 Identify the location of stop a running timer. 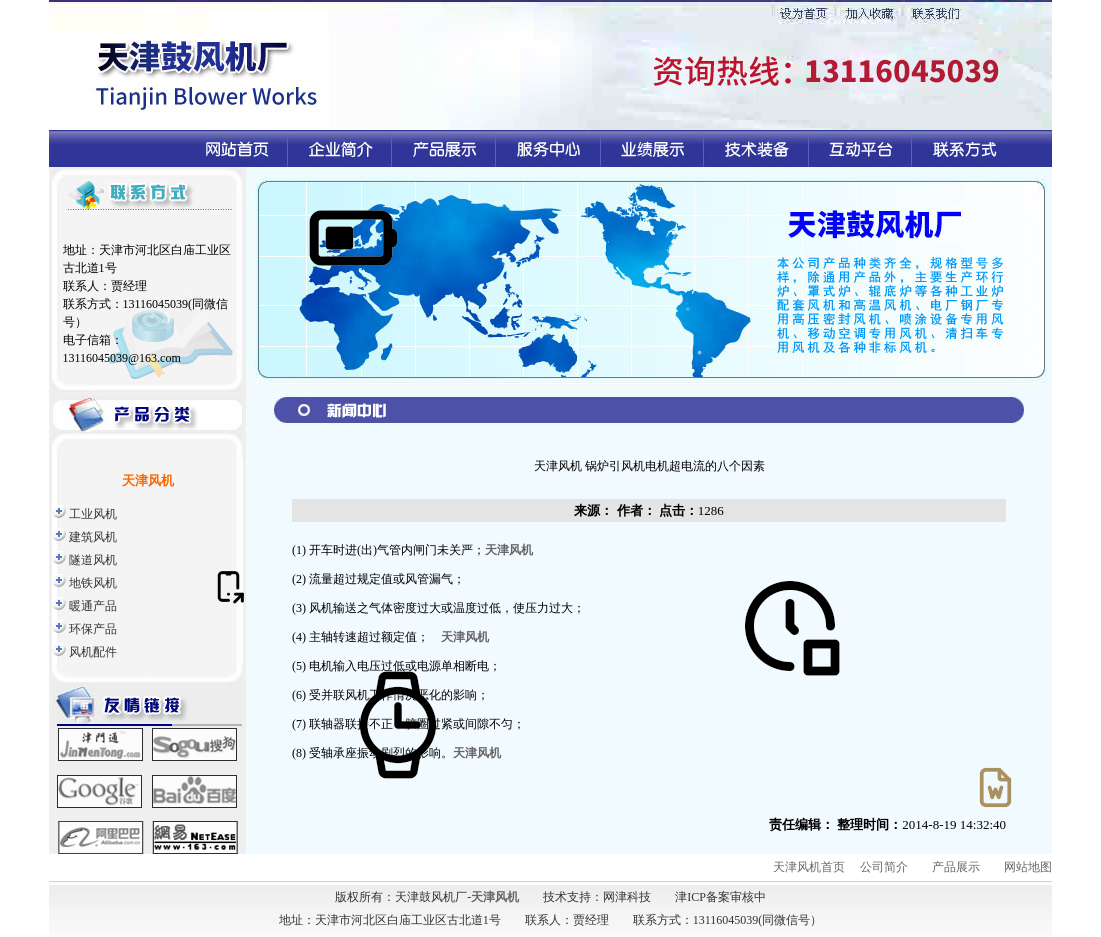
(790, 626).